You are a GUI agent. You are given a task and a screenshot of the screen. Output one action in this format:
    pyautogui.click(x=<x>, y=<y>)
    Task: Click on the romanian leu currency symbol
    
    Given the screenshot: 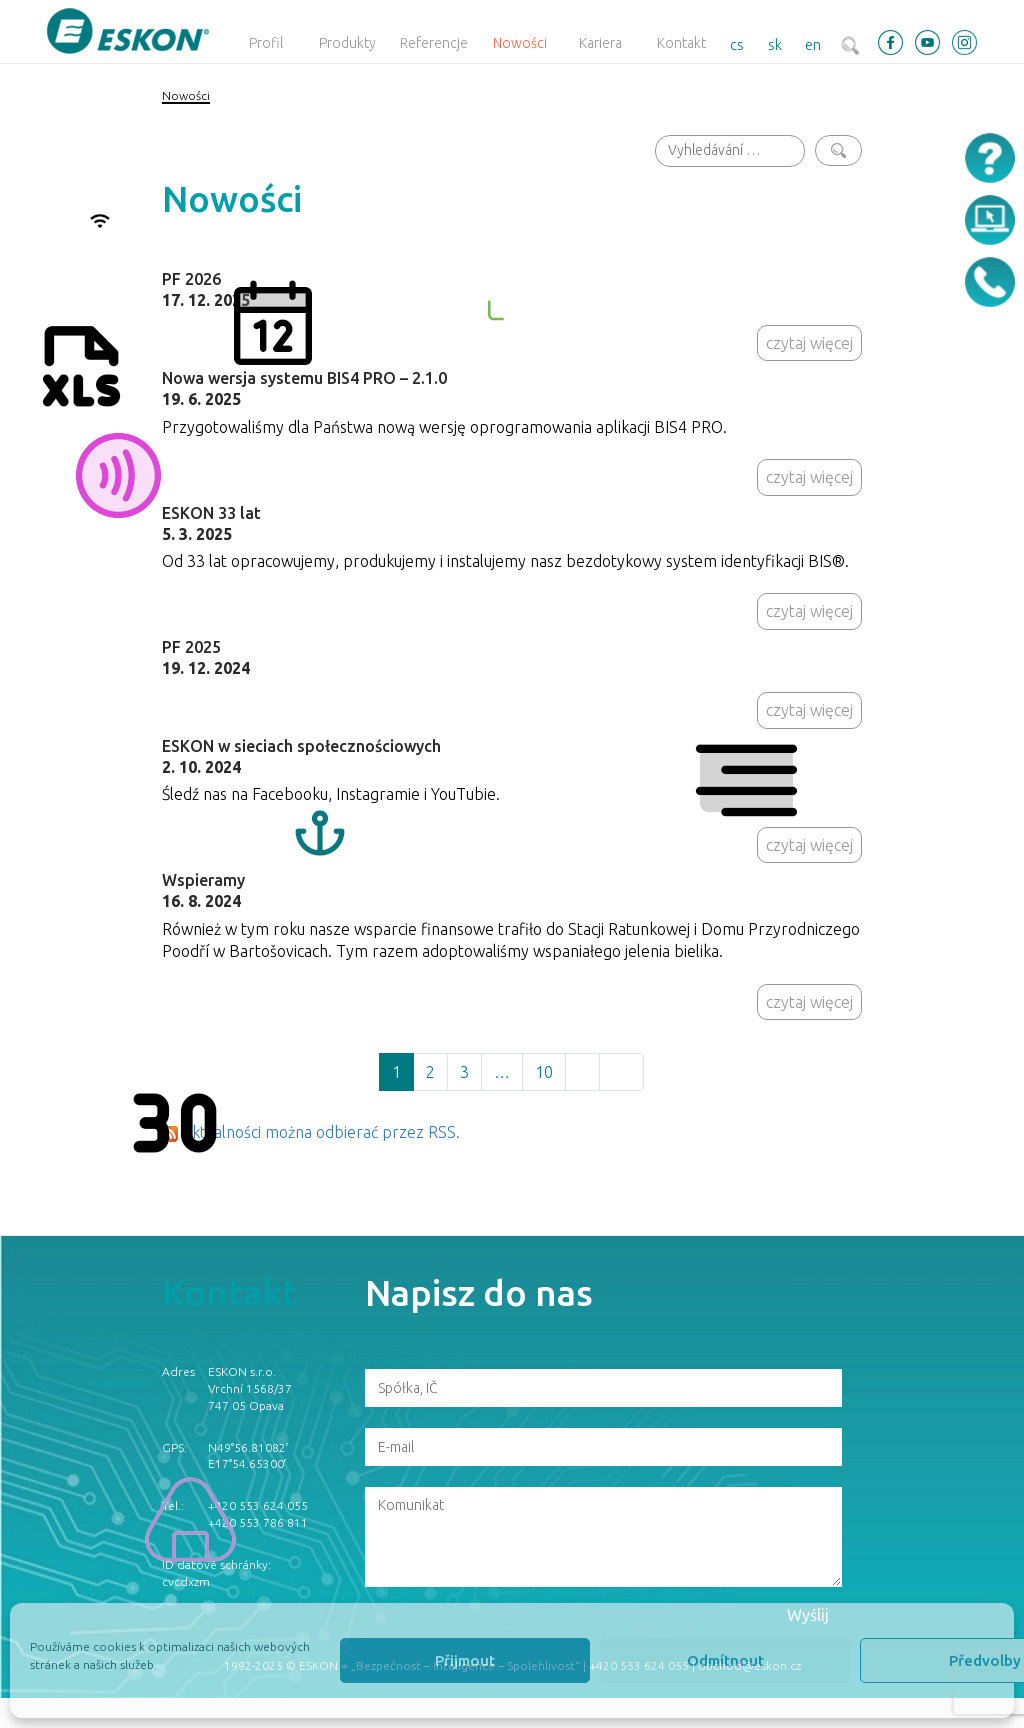 What is the action you would take?
    pyautogui.click(x=496, y=311)
    